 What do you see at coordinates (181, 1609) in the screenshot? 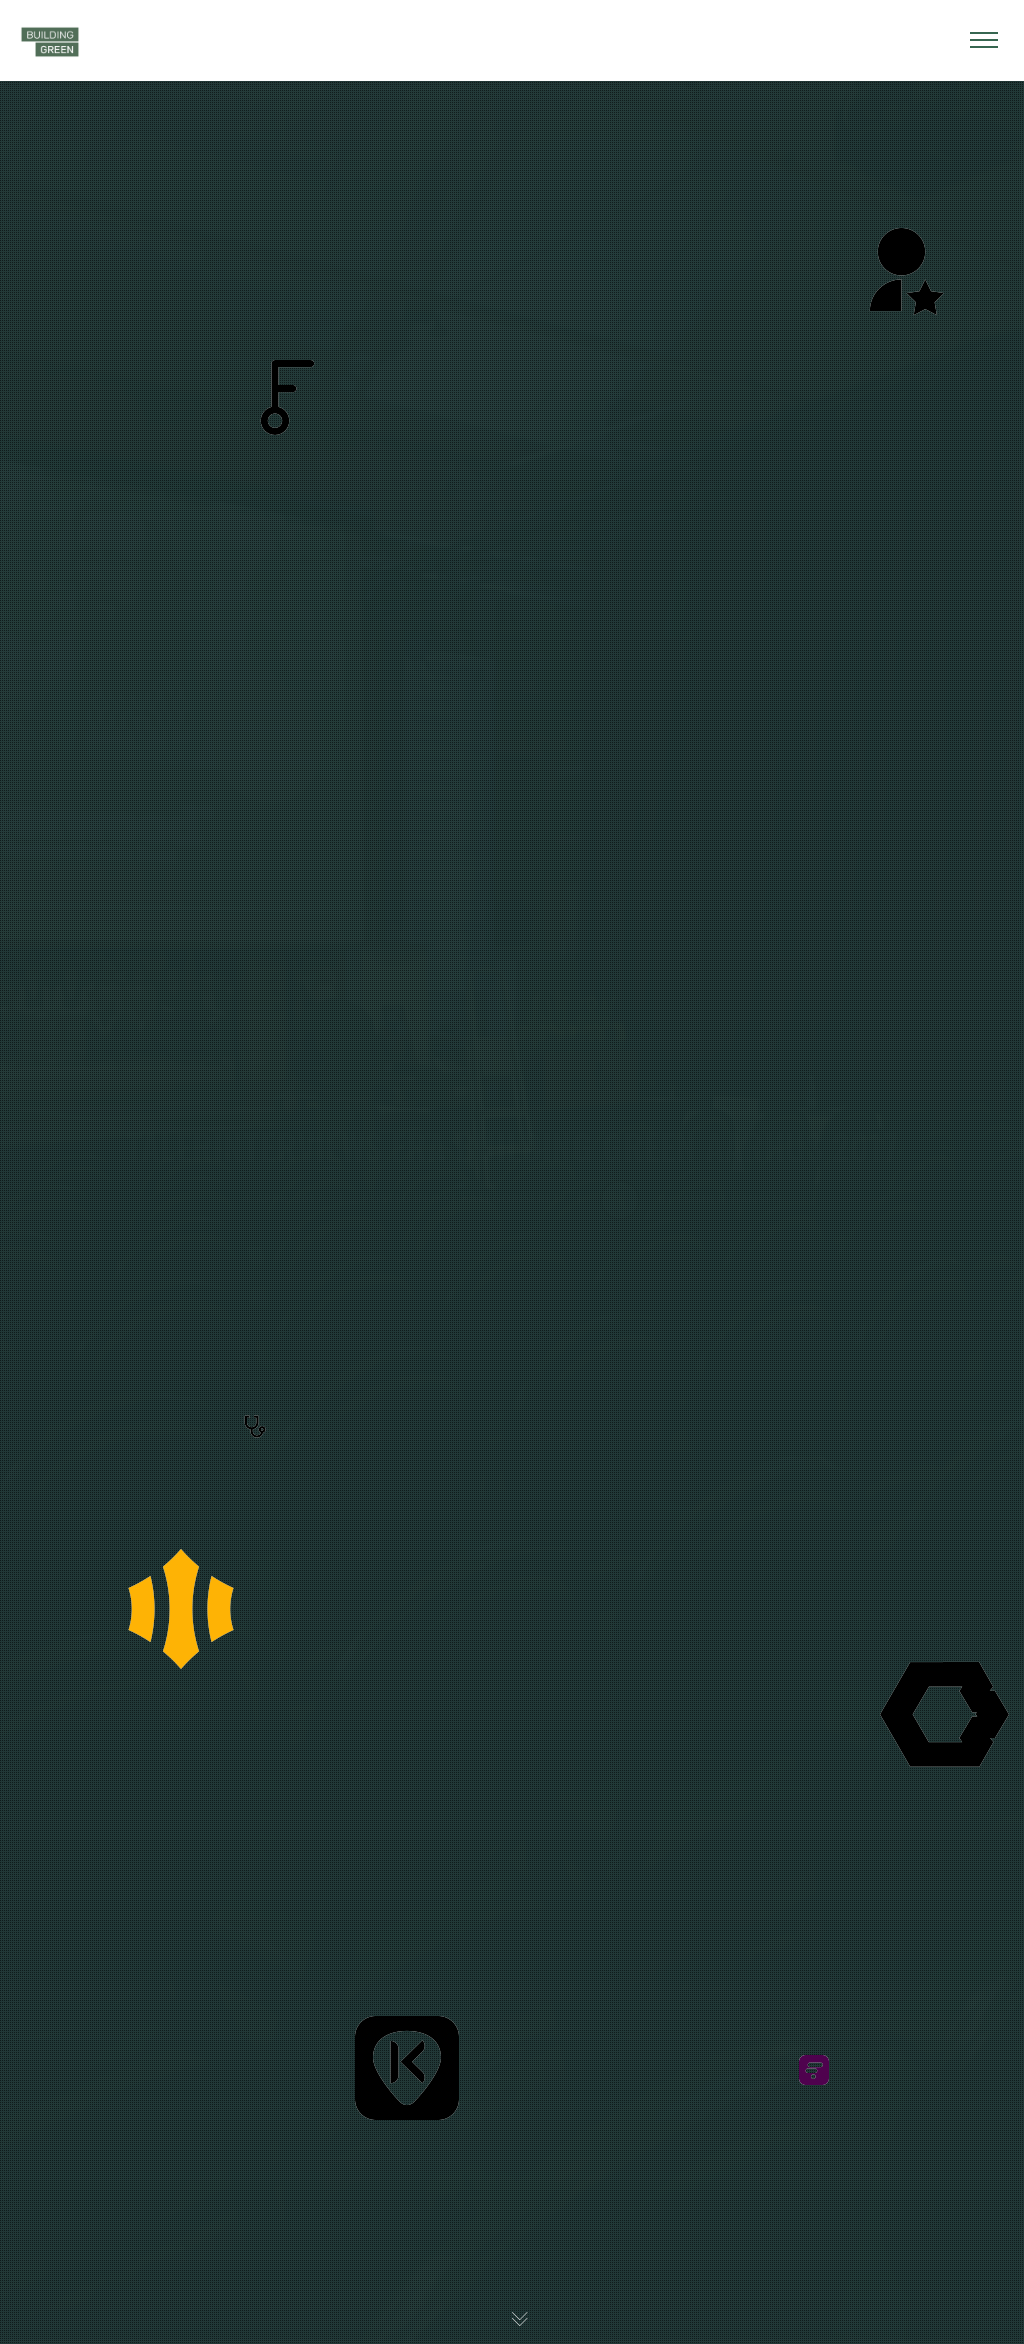
I see `magic platform logo` at bounding box center [181, 1609].